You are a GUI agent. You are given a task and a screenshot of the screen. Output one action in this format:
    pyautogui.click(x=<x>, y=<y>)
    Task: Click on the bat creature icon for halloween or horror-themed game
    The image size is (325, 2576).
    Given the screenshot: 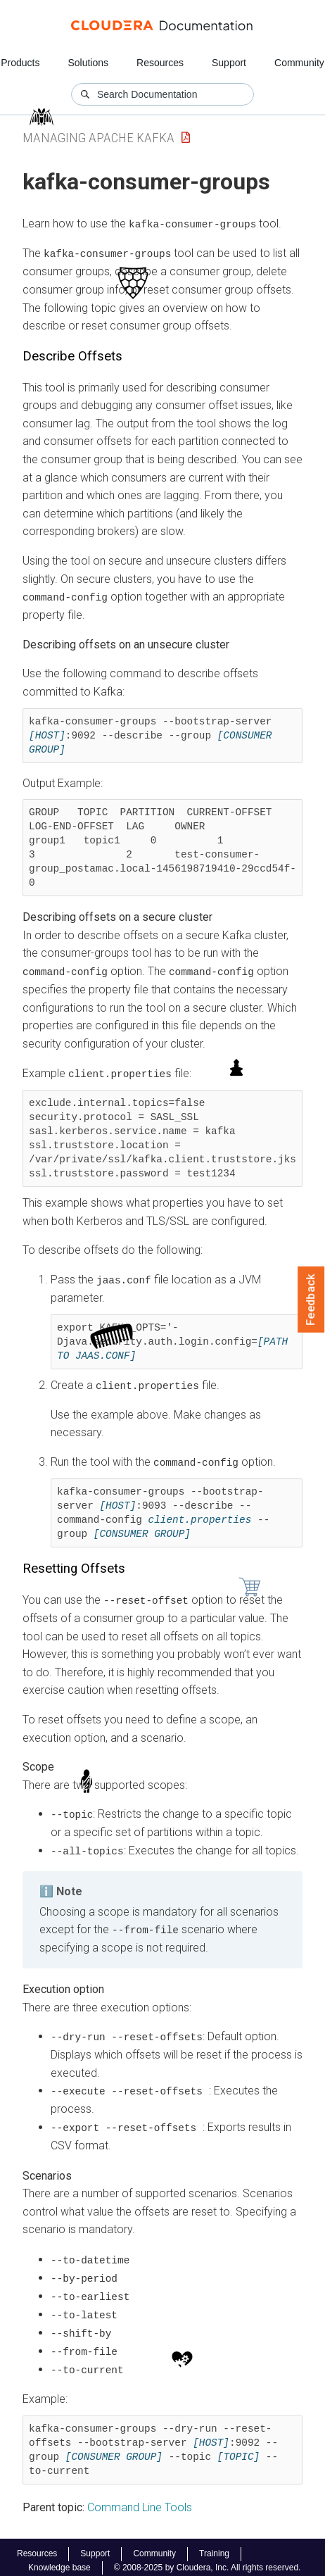 What is the action you would take?
    pyautogui.click(x=42, y=117)
    